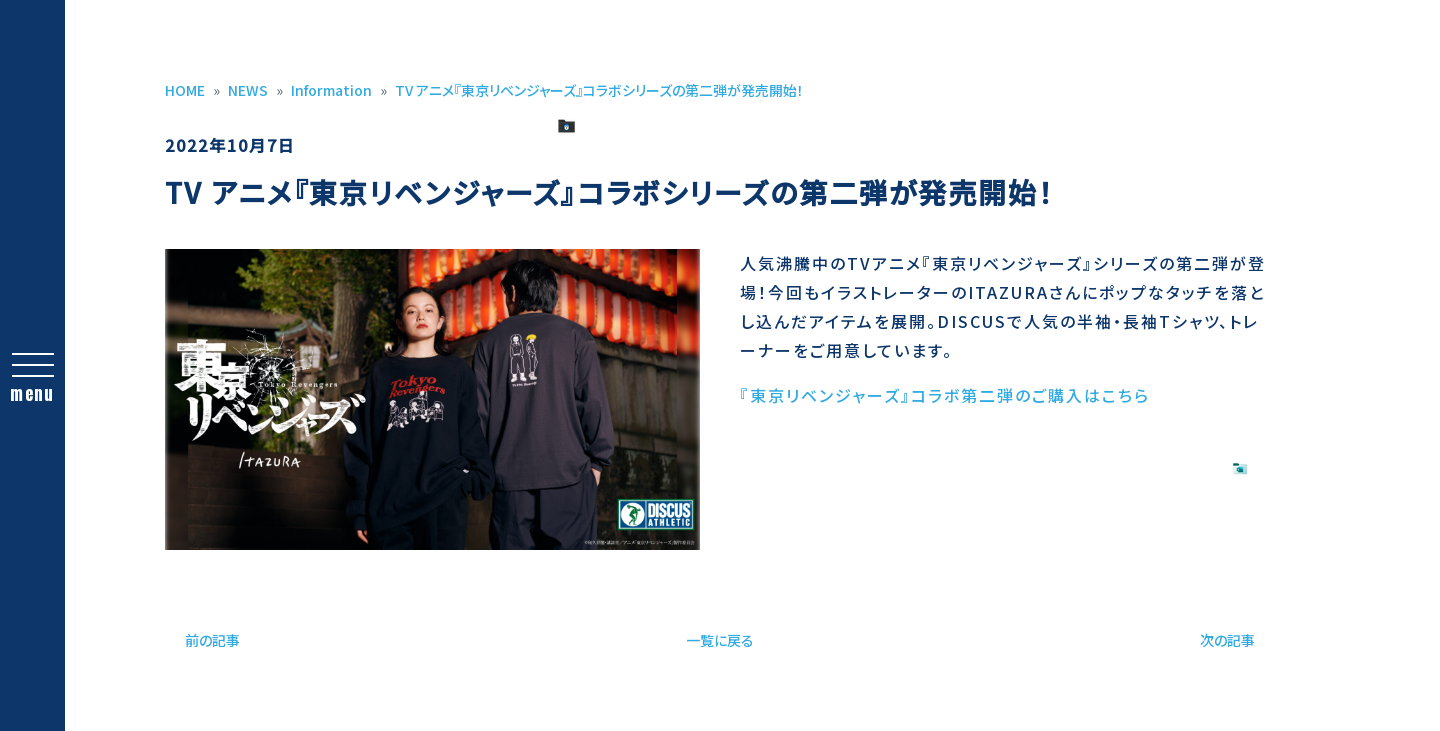  Describe the element at coordinates (566, 126) in the screenshot. I see `open windows subsystem for linux files` at that location.